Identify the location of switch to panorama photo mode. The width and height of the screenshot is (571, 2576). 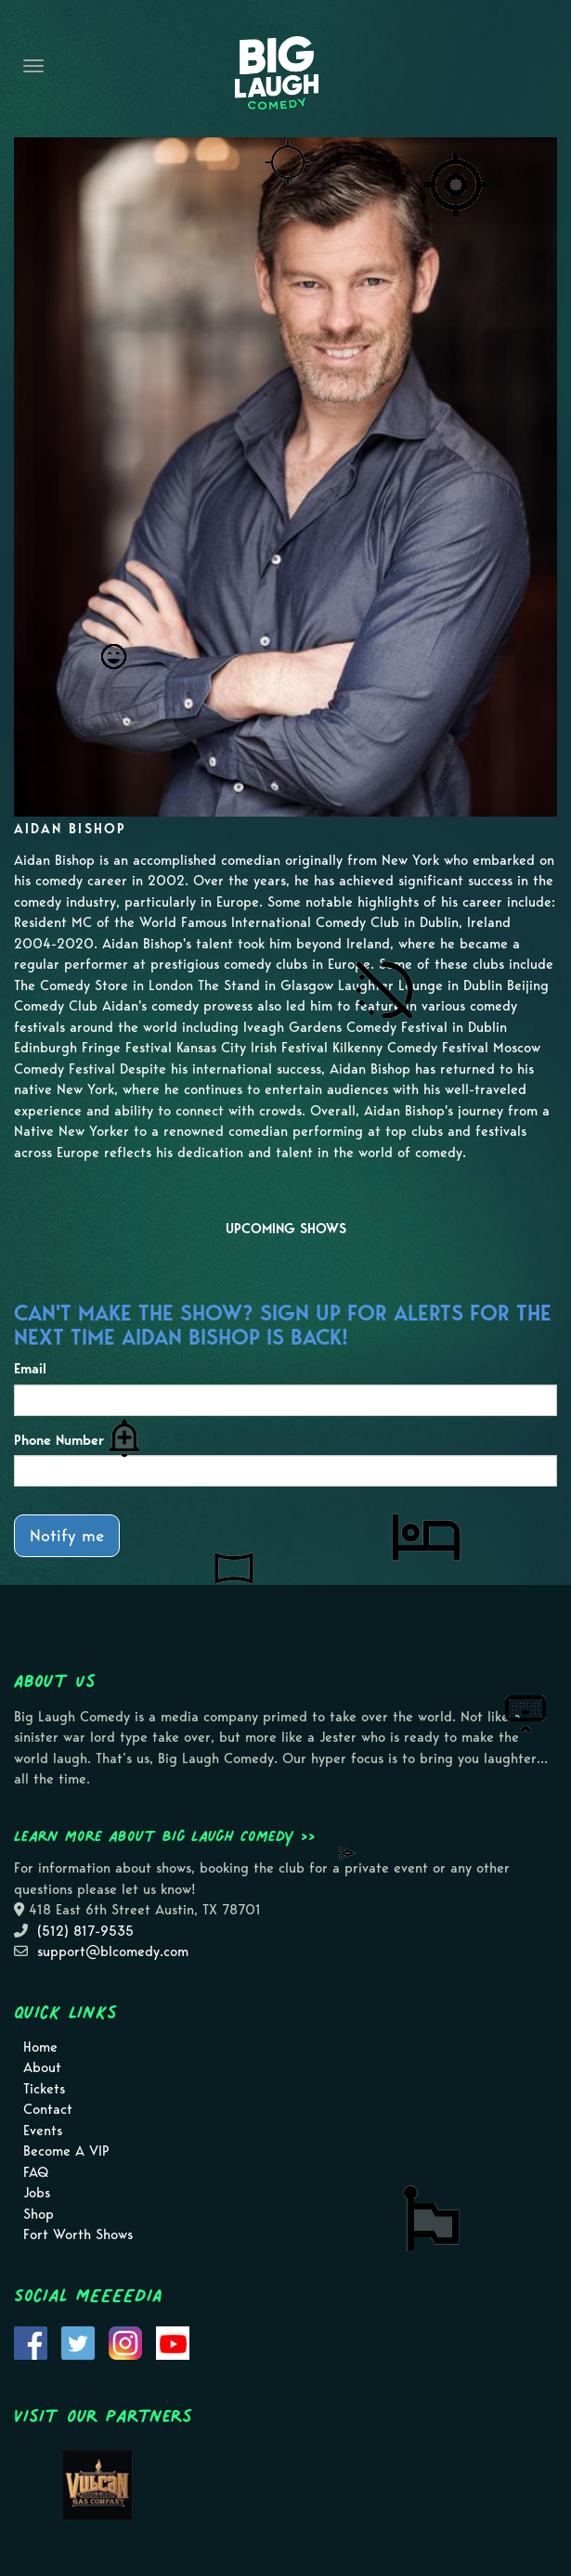
(234, 1568).